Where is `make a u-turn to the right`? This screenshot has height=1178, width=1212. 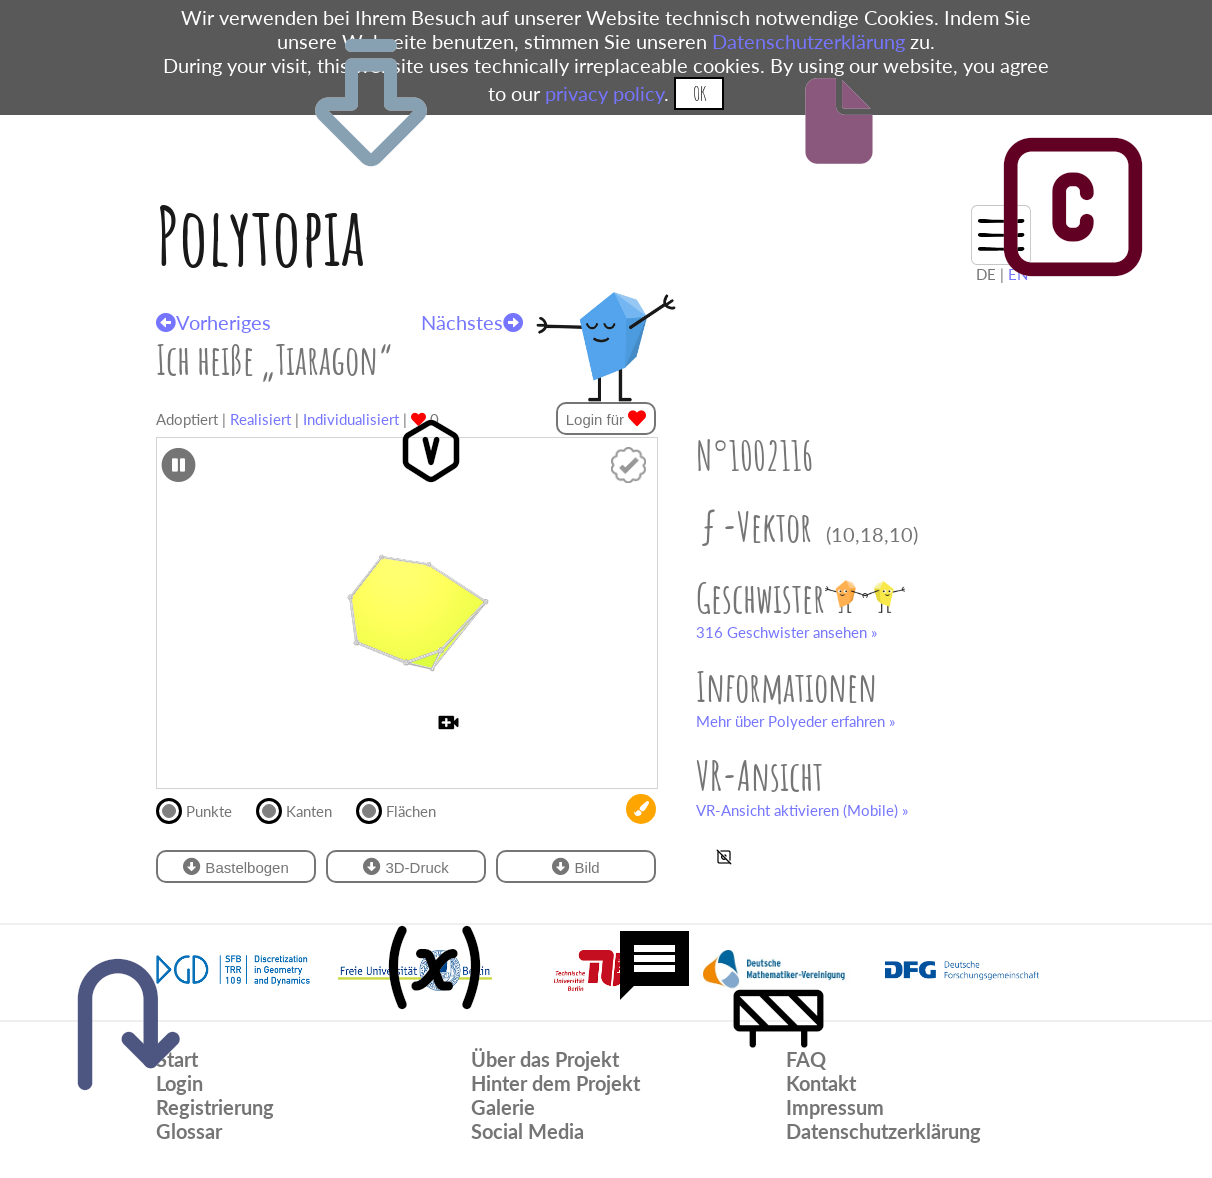 make a u-turn to the right is located at coordinates (121, 1024).